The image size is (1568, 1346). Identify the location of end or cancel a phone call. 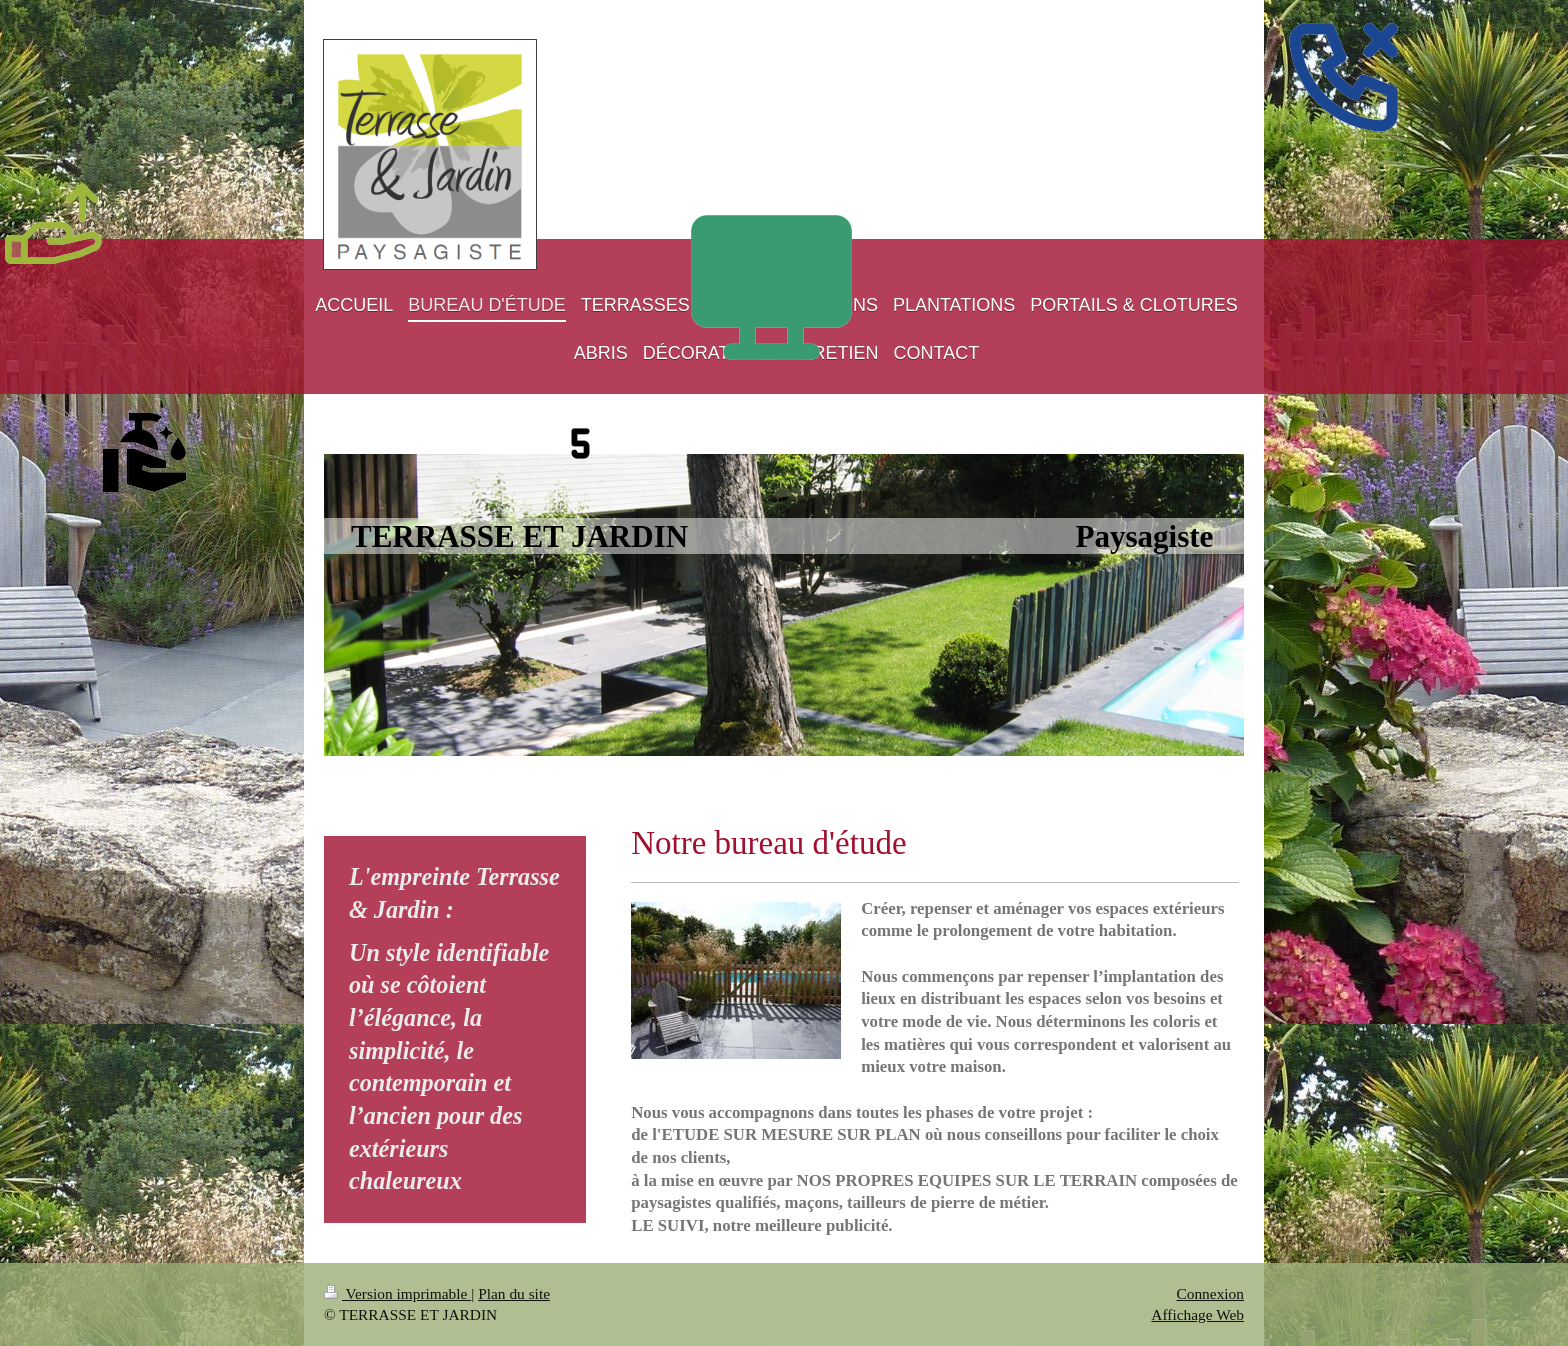
(1346, 74).